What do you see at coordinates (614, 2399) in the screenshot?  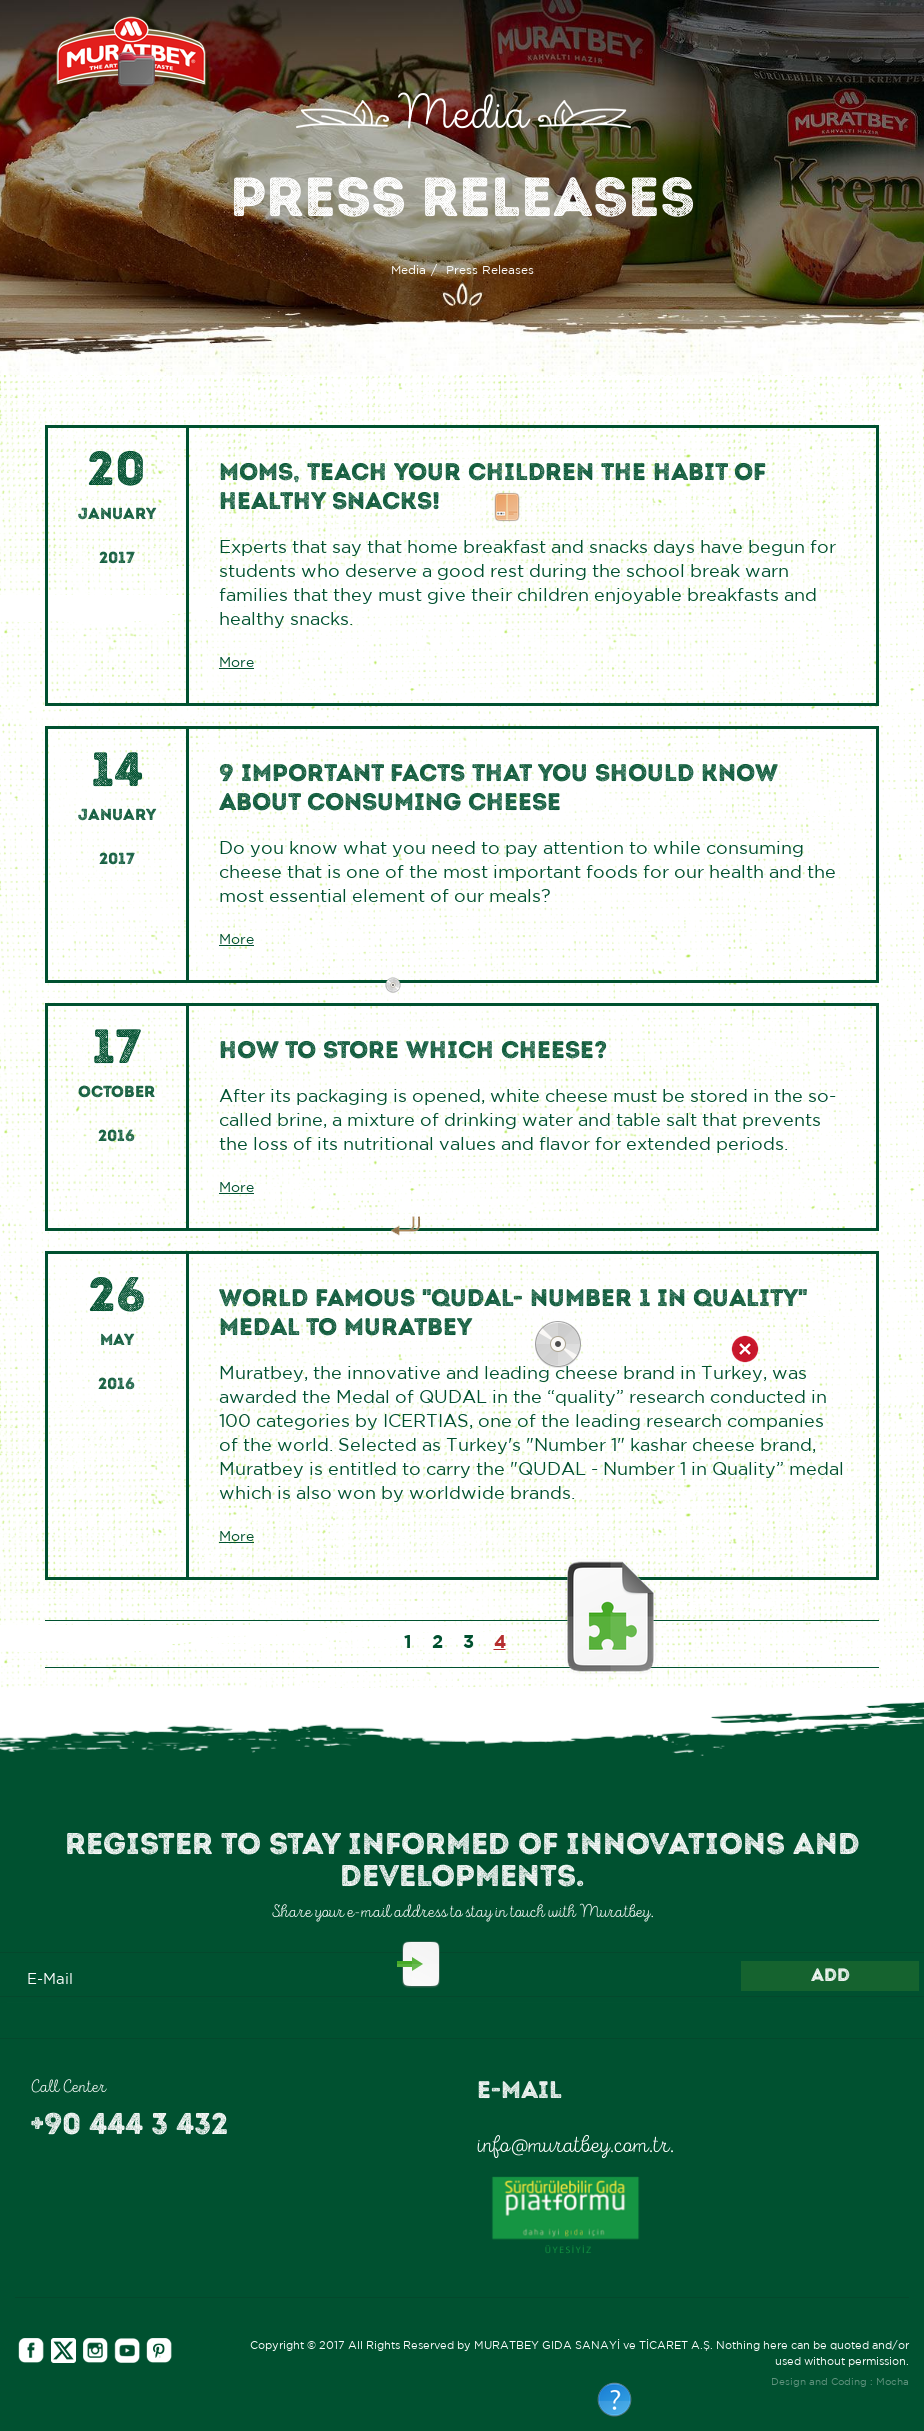 I see `open help documentation` at bounding box center [614, 2399].